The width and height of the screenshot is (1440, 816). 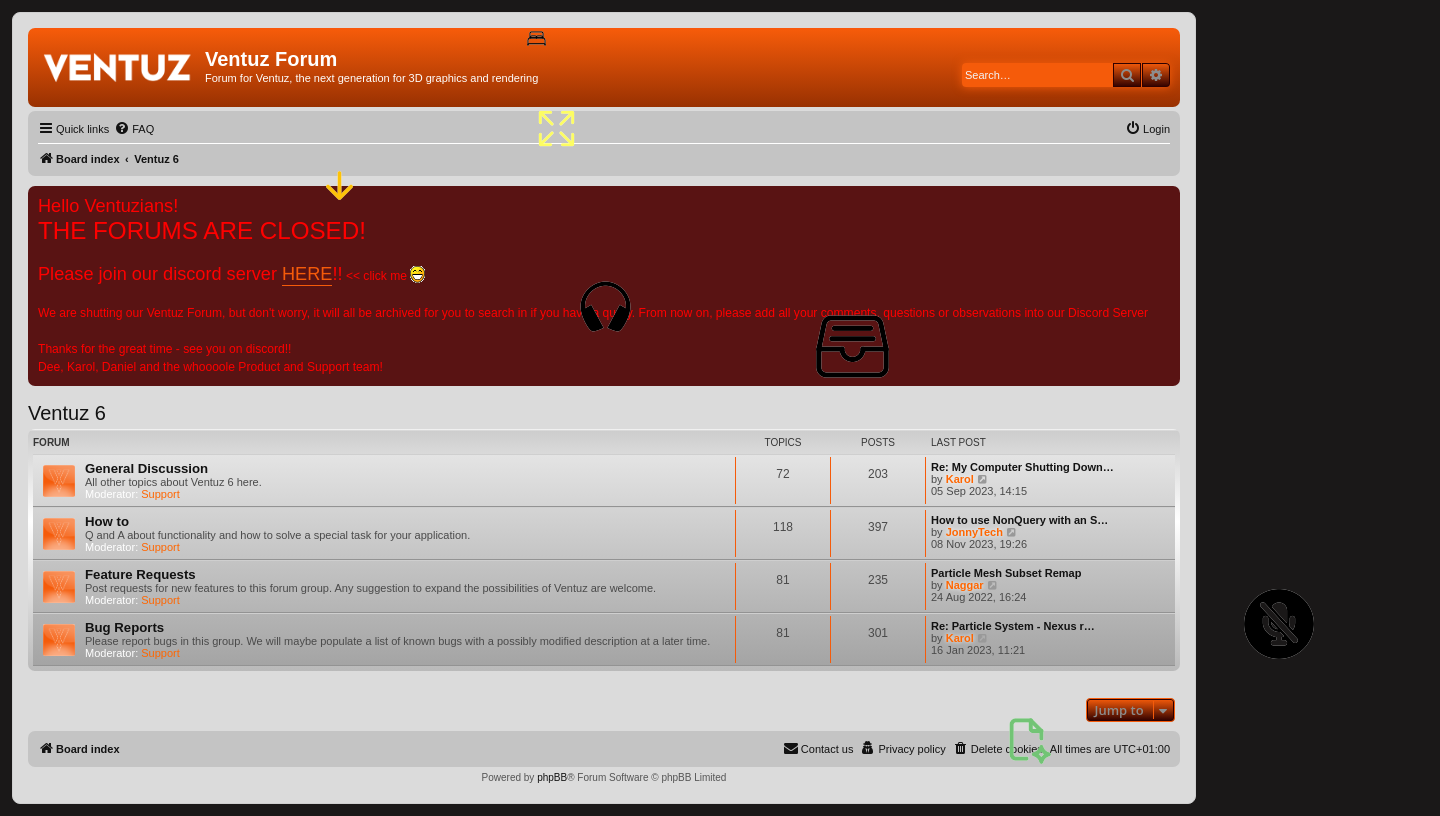 I want to click on view hotel or accommodation options, so click(x=536, y=38).